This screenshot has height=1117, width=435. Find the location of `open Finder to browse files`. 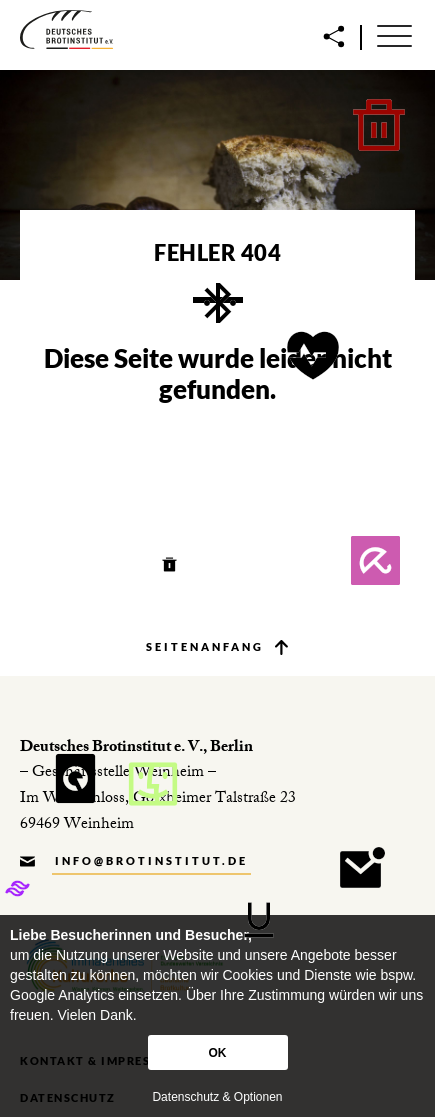

open Finder to browse files is located at coordinates (153, 784).